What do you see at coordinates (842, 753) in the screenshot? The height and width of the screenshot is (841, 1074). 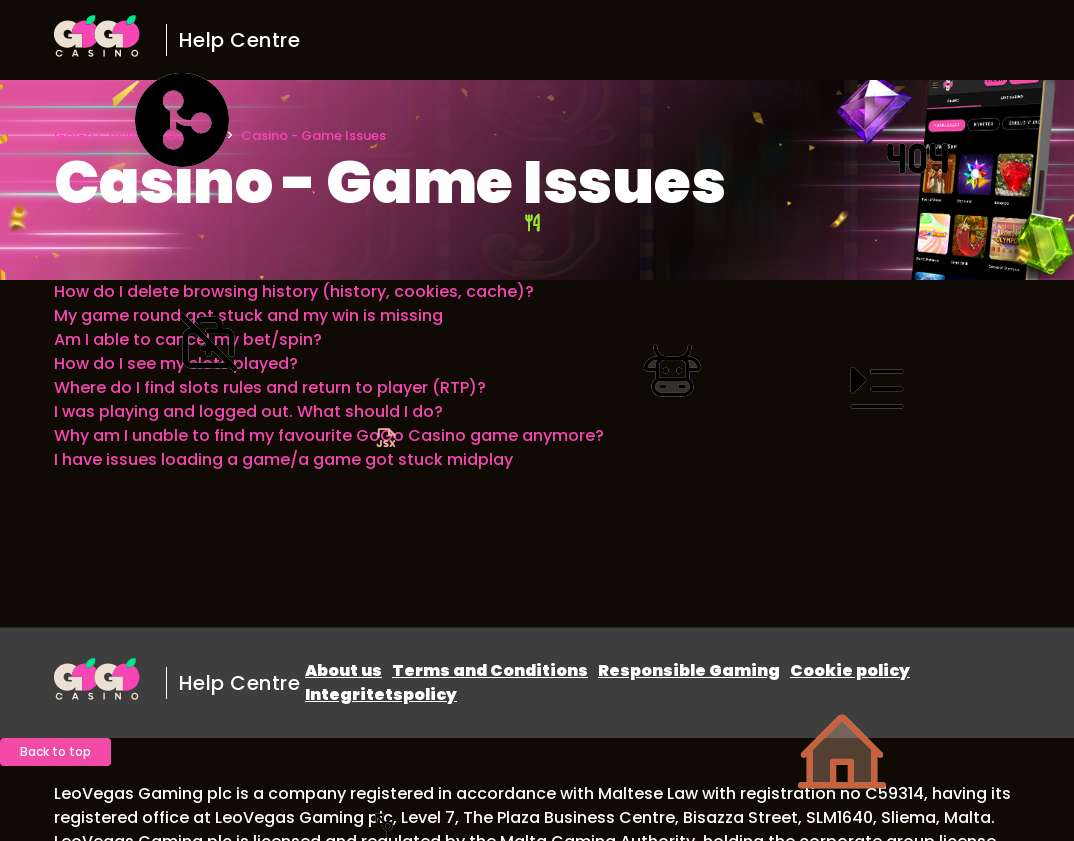 I see `navigate to home screen` at bounding box center [842, 753].